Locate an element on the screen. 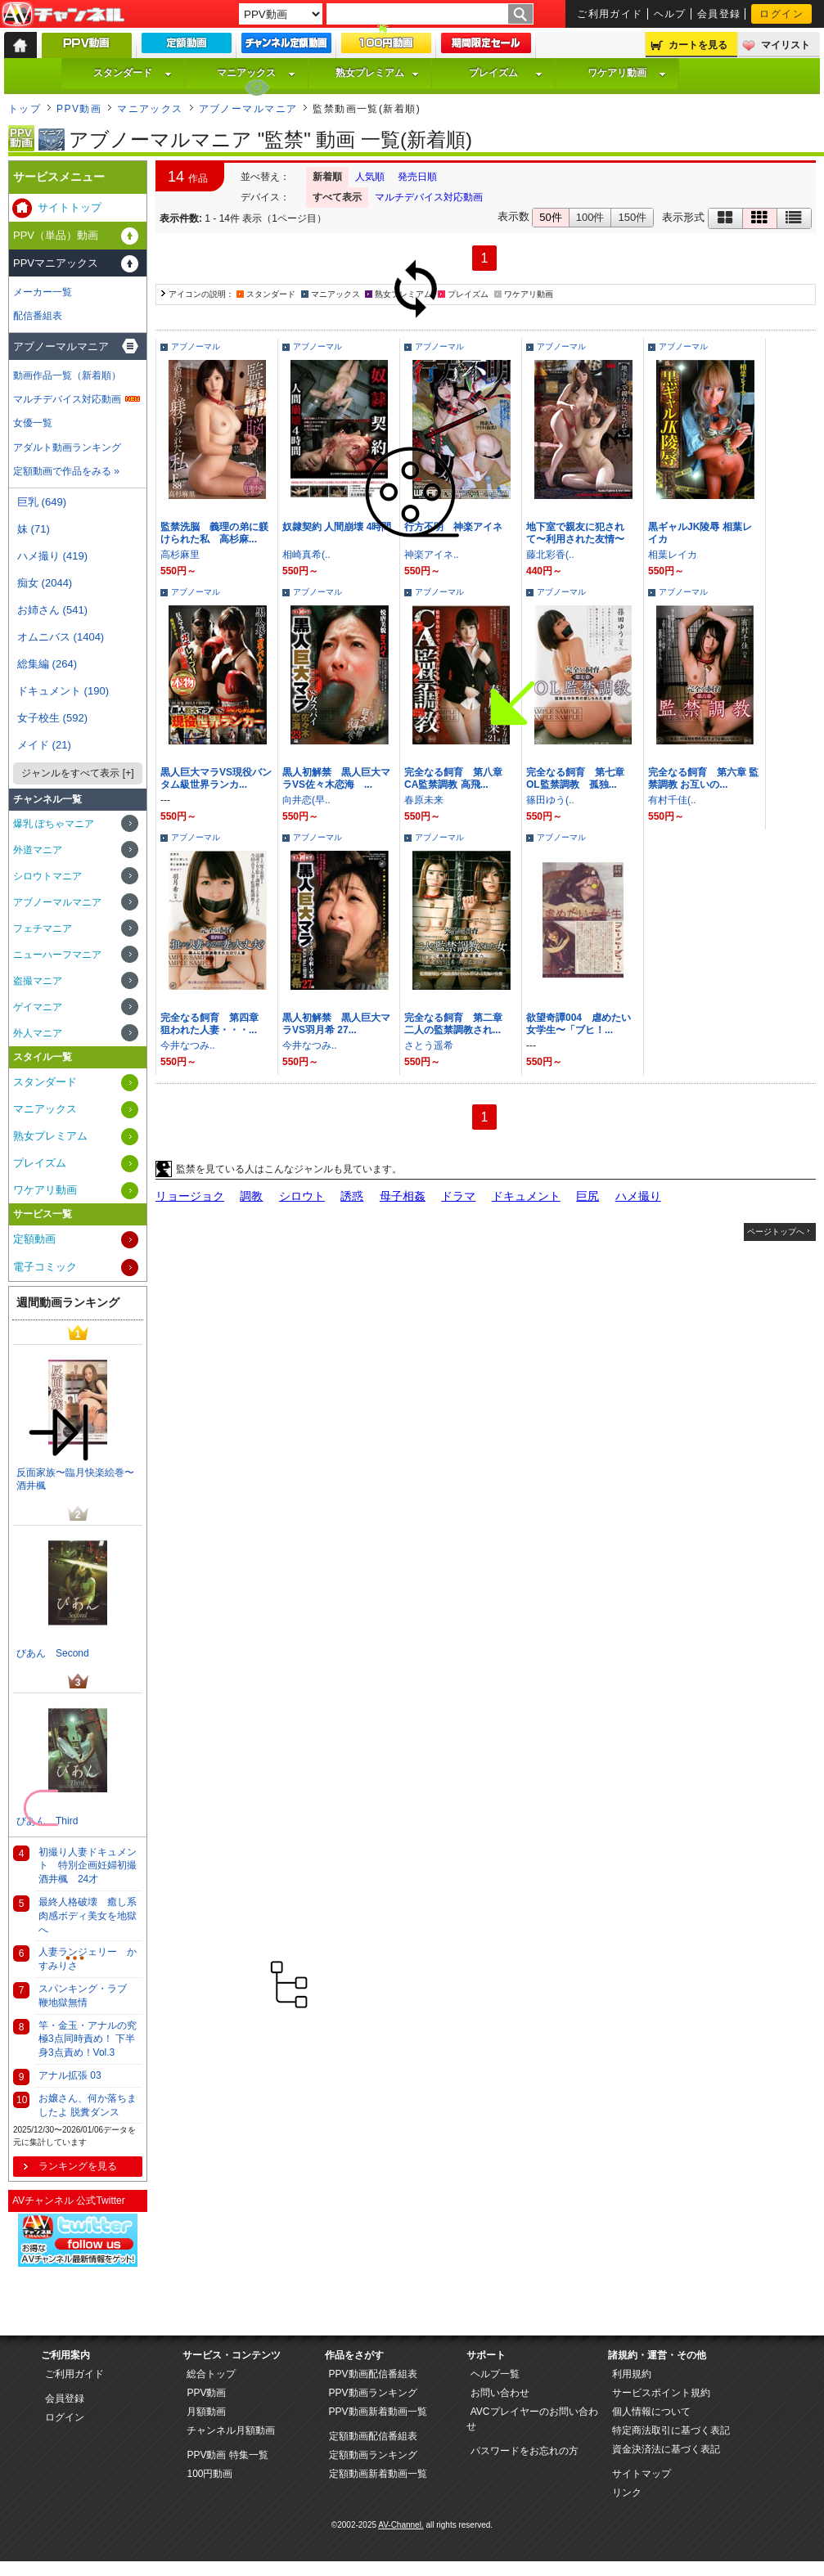 The width and height of the screenshot is (824, 2576). navigate to the bottom-left corner is located at coordinates (512, 703).